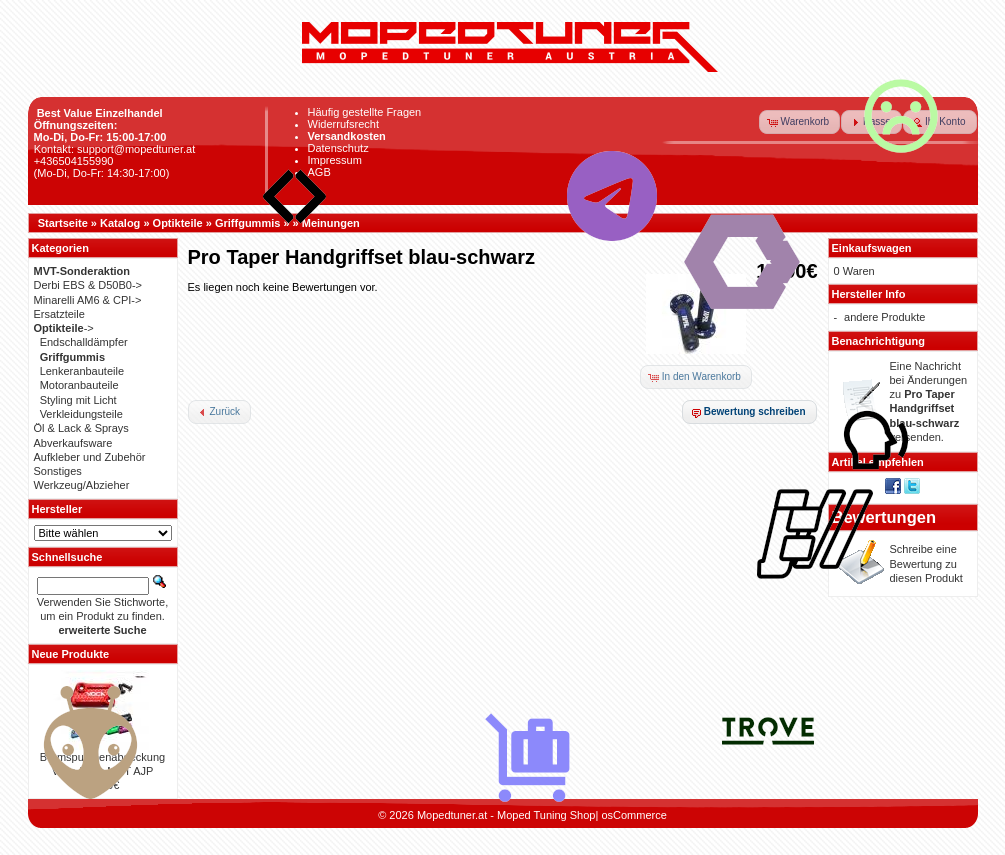 This screenshot has height=855, width=1005. What do you see at coordinates (742, 262) in the screenshot?
I see `webcomponents.org logo` at bounding box center [742, 262].